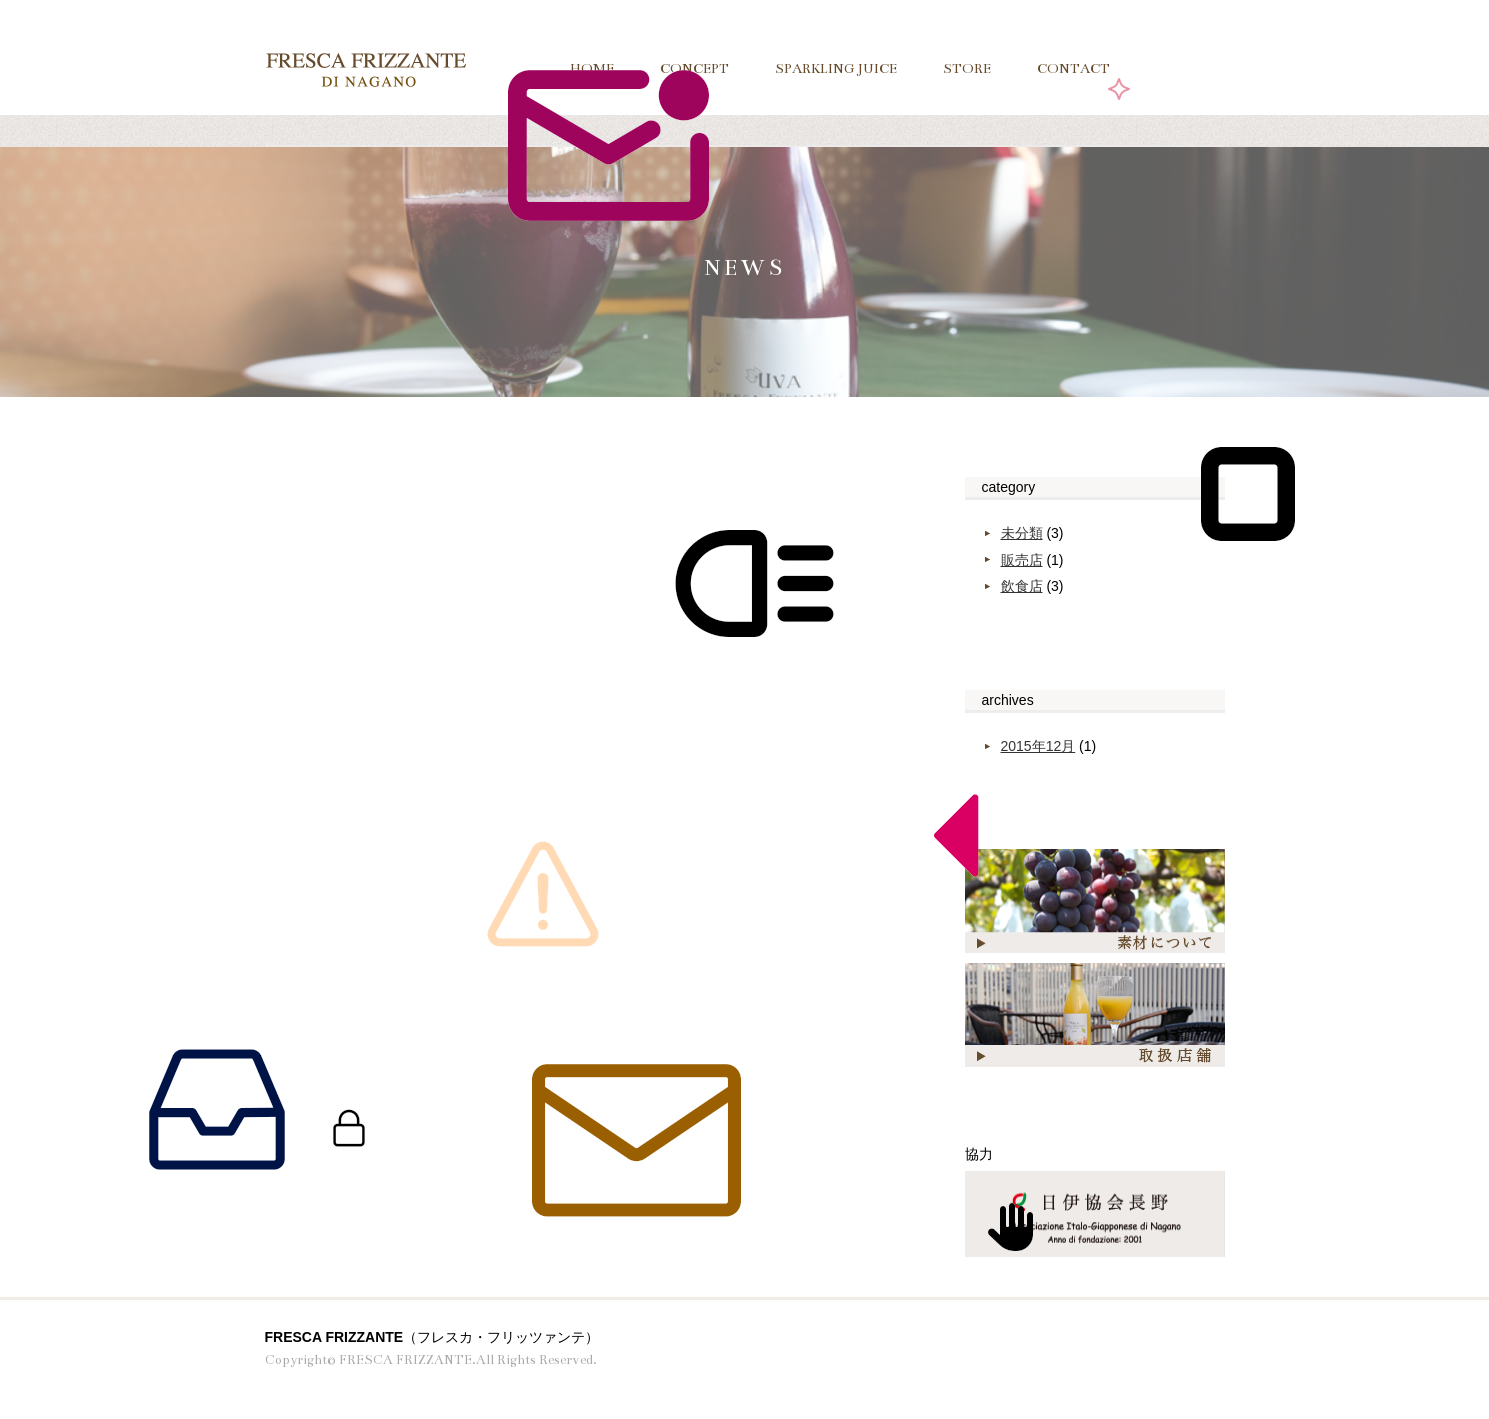 This screenshot has width=1489, height=1419. Describe the element at coordinates (349, 1129) in the screenshot. I see `indicates a locked or secure item` at that location.